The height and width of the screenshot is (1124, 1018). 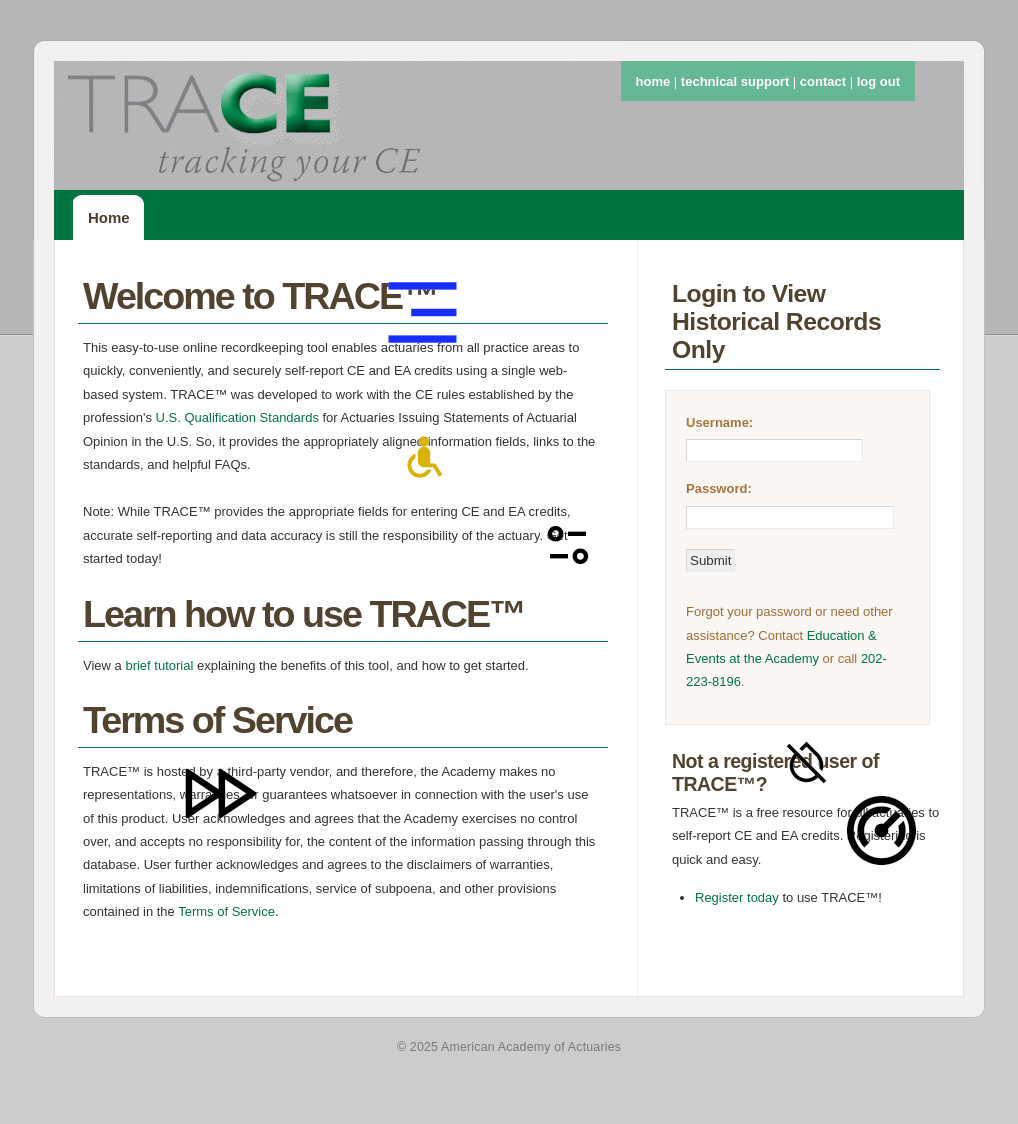 I want to click on adjust audio equalizer settings, so click(x=568, y=545).